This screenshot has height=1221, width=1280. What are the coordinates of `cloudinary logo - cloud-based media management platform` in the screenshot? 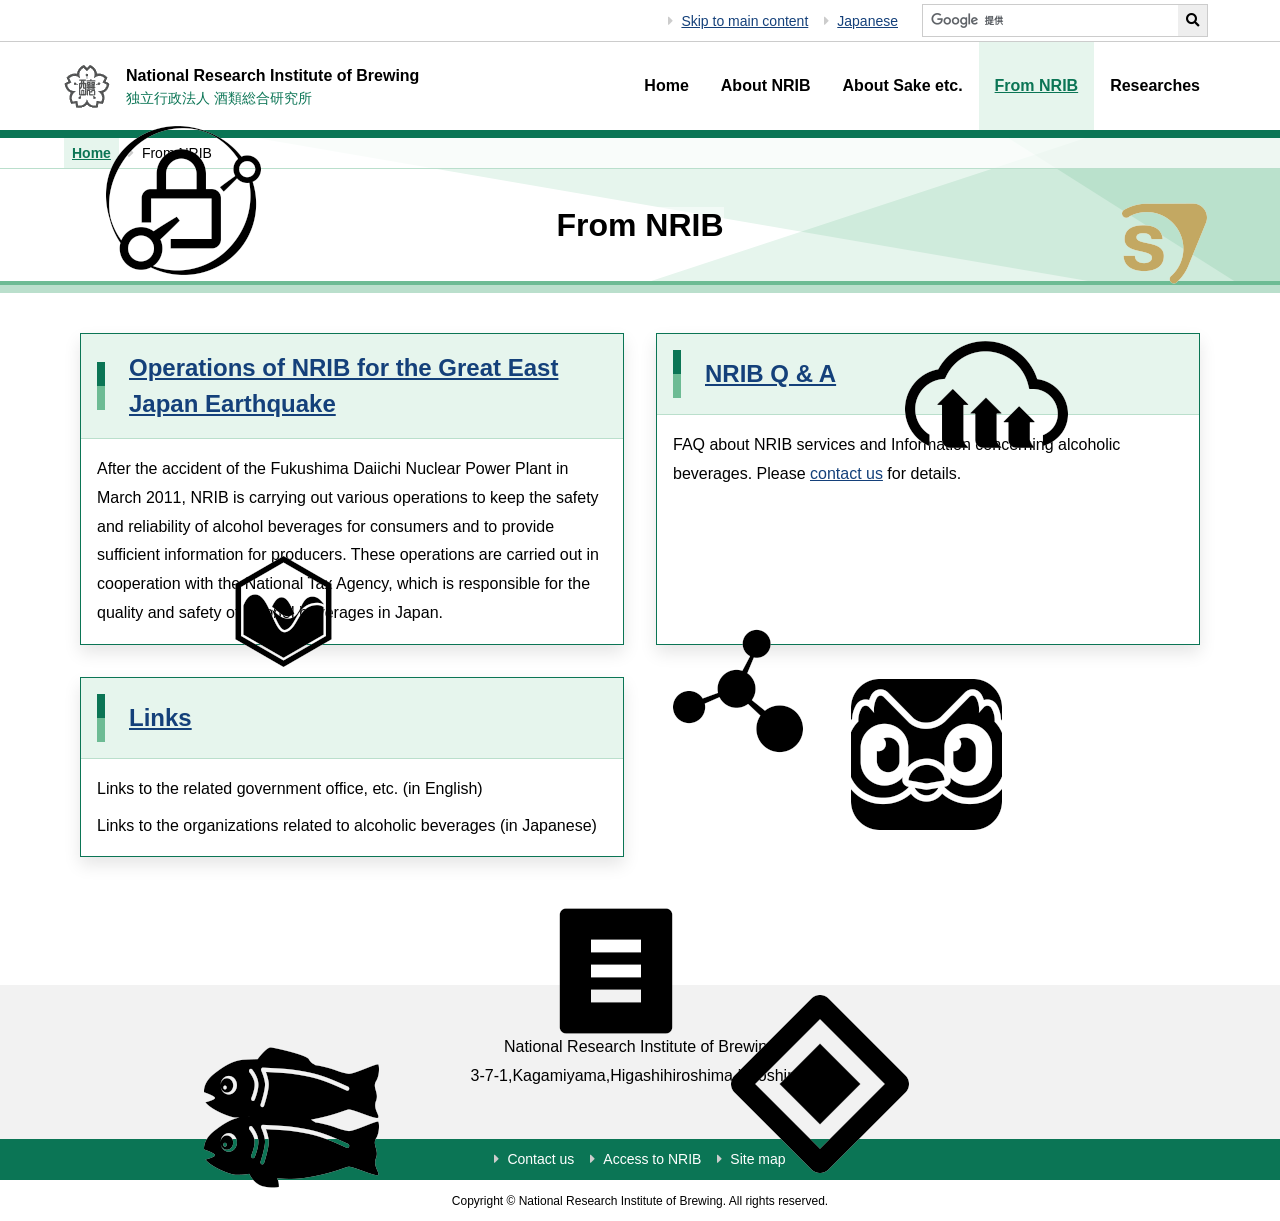 It's located at (986, 394).